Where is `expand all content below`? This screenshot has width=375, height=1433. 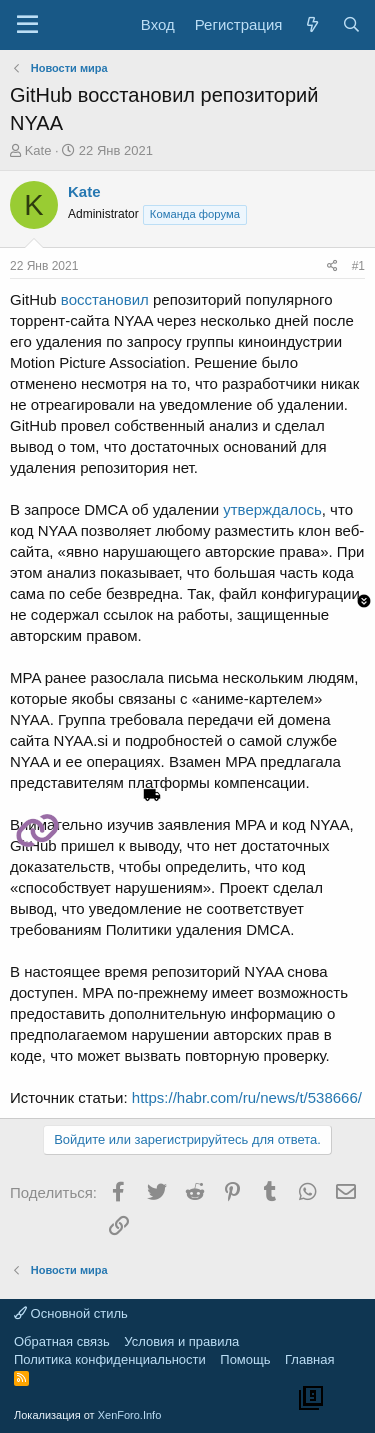
expand all content below is located at coordinates (364, 601).